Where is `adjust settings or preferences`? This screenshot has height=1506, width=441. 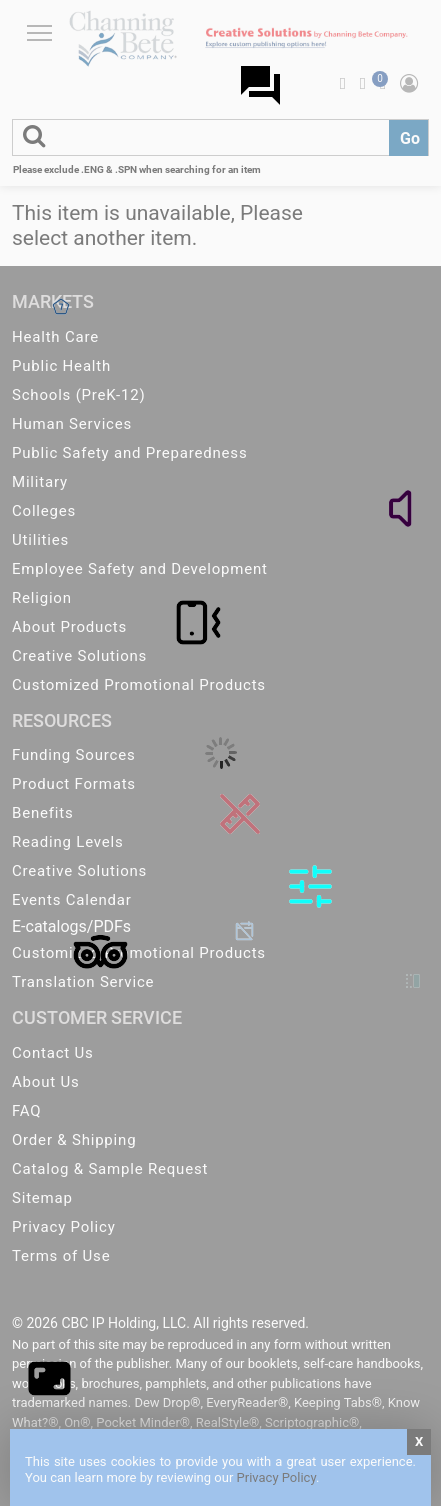
adjust settings or preferences is located at coordinates (310, 886).